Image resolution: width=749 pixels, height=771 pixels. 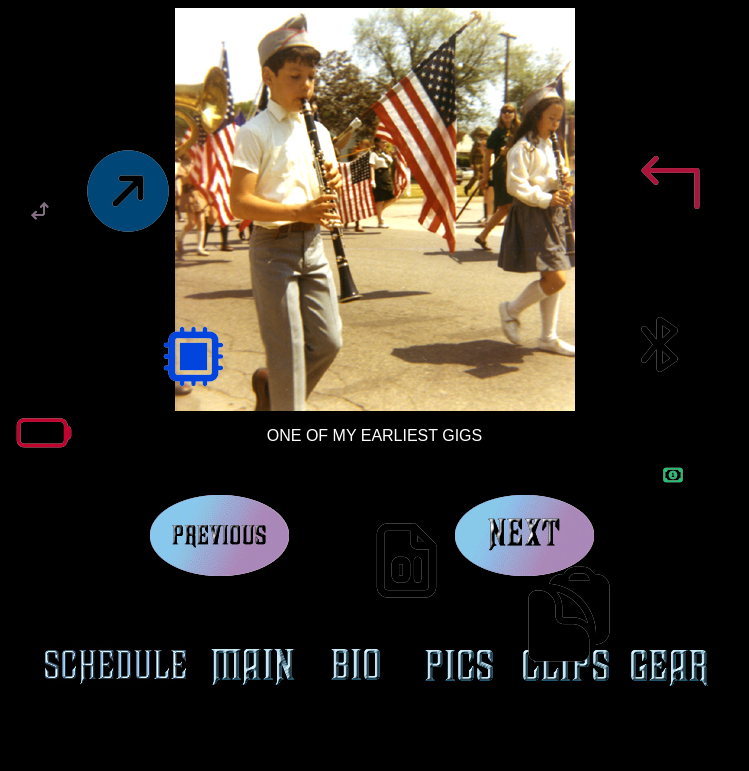 I want to click on view payment or billing information, so click(x=673, y=475).